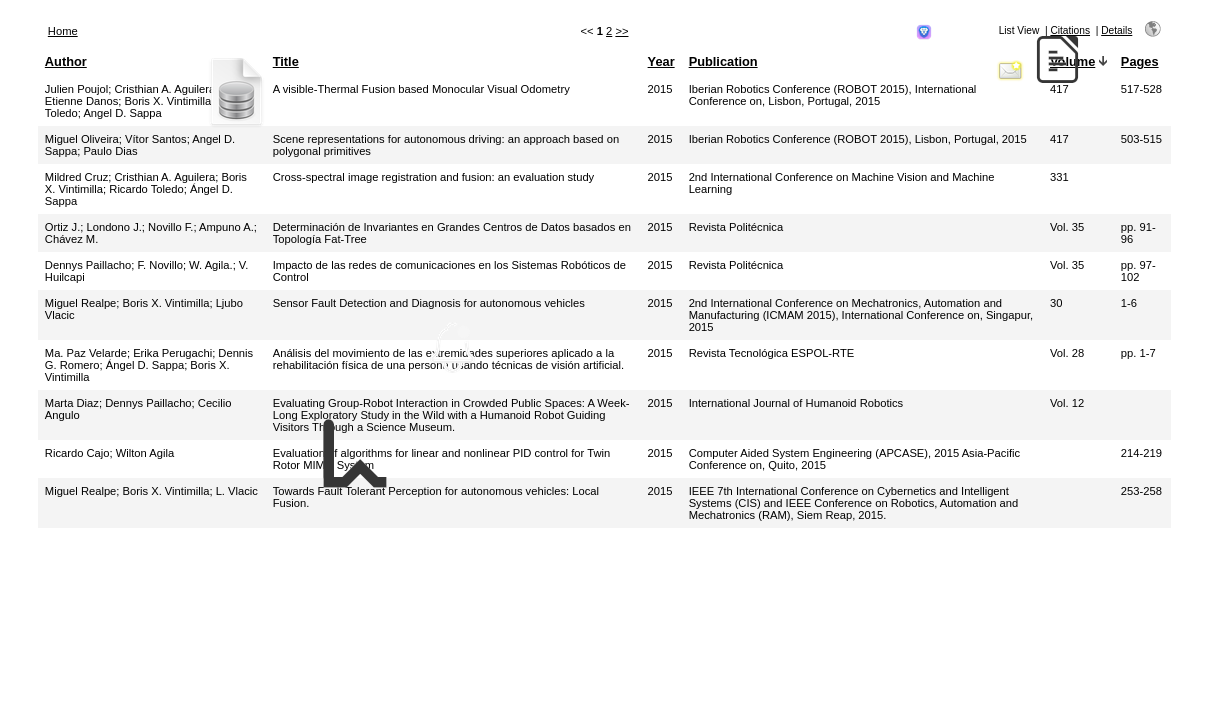 The height and width of the screenshot is (720, 1209). Describe the element at coordinates (1057, 59) in the screenshot. I see `open LibreOffice Writer document editor` at that location.